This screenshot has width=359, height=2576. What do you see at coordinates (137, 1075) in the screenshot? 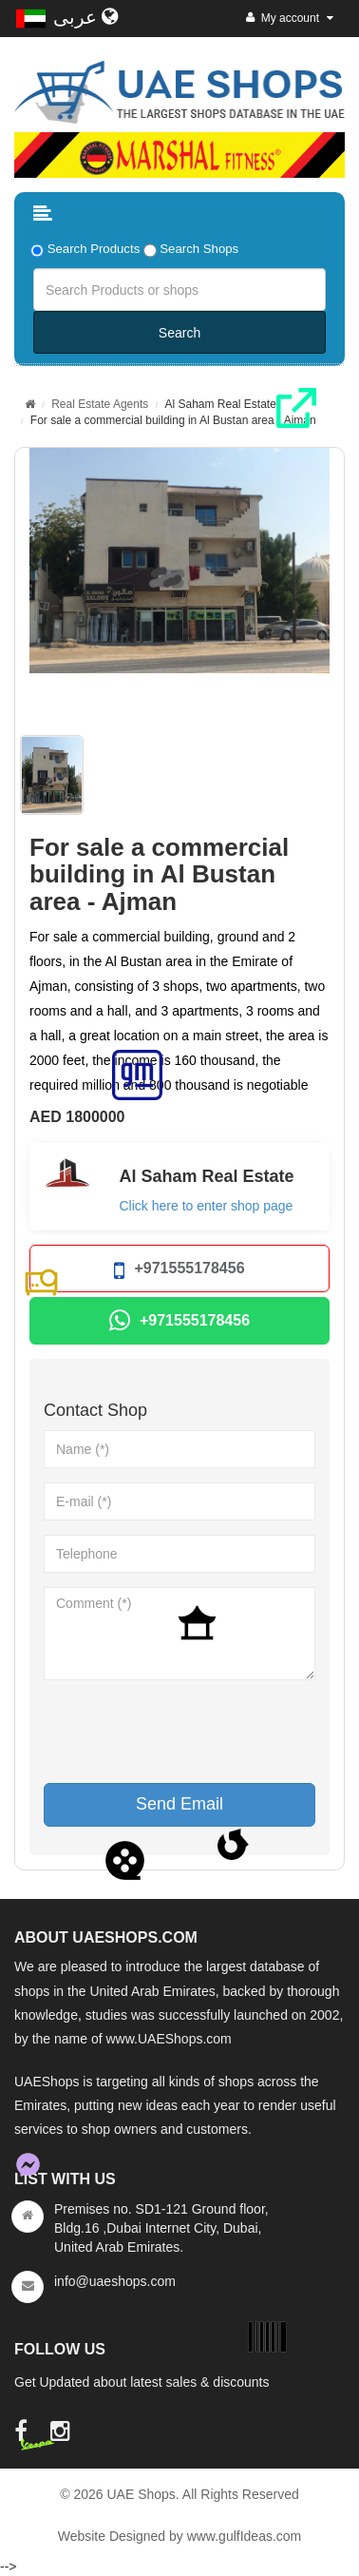
I see `general motors company logo` at bounding box center [137, 1075].